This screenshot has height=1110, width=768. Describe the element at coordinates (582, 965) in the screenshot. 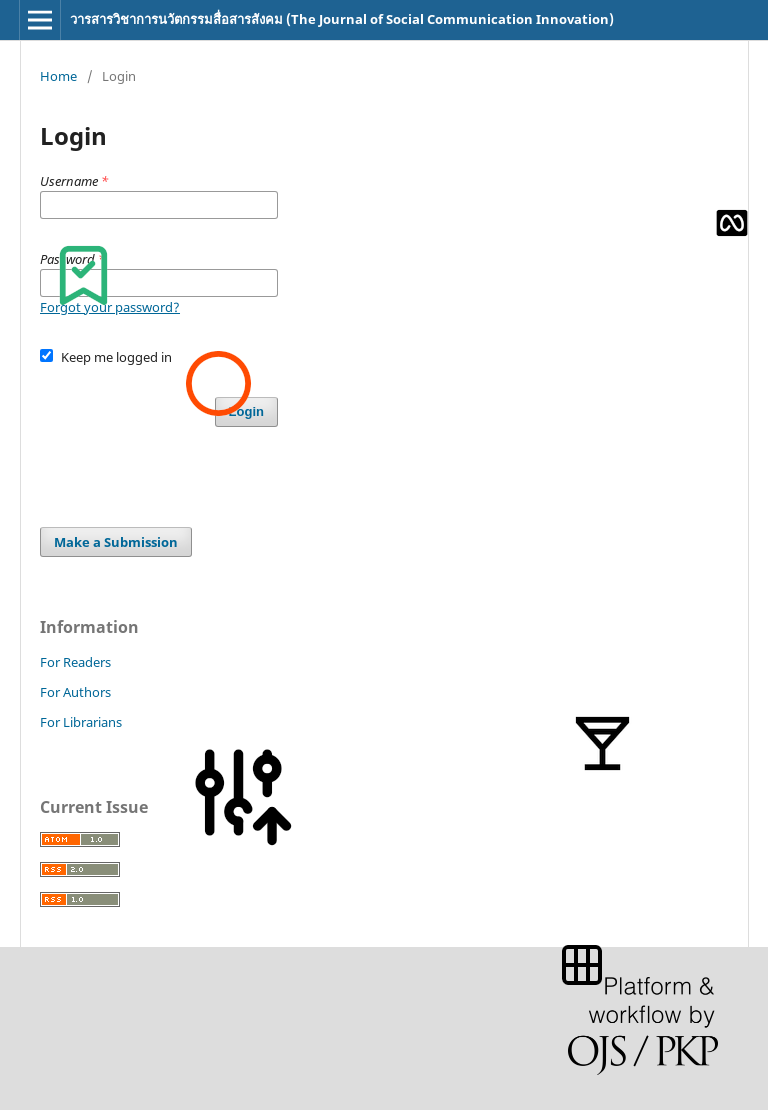

I see `switch to grid view layout` at that location.